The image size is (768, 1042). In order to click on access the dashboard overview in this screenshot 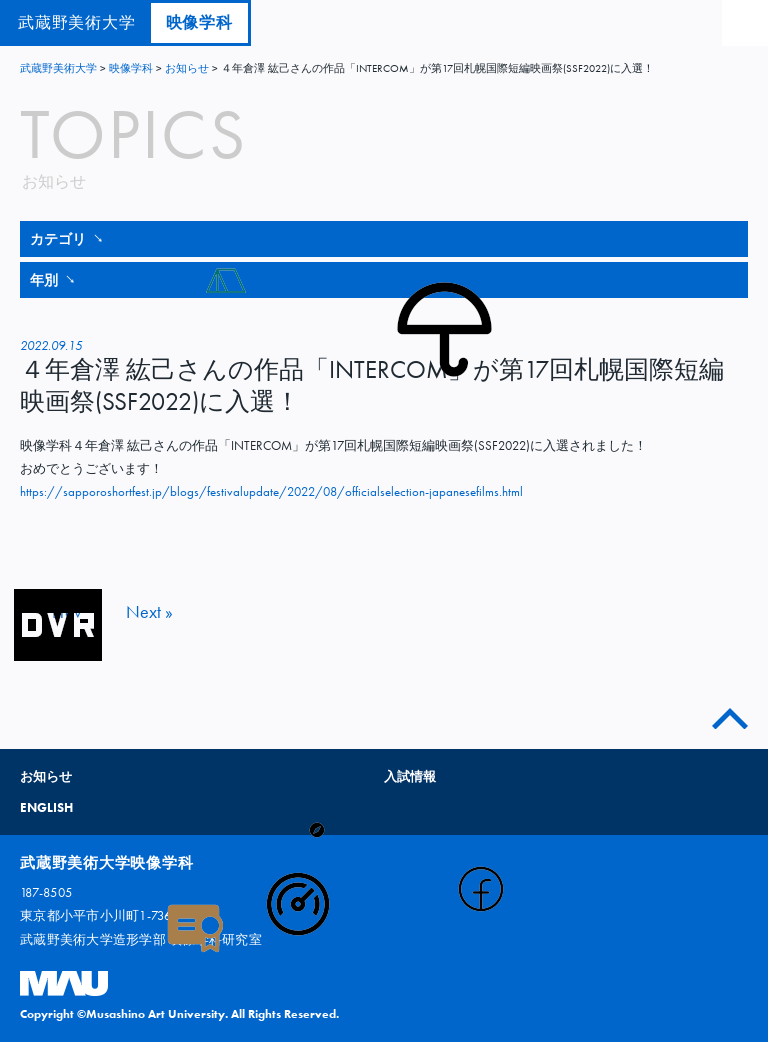, I will do `click(300, 906)`.